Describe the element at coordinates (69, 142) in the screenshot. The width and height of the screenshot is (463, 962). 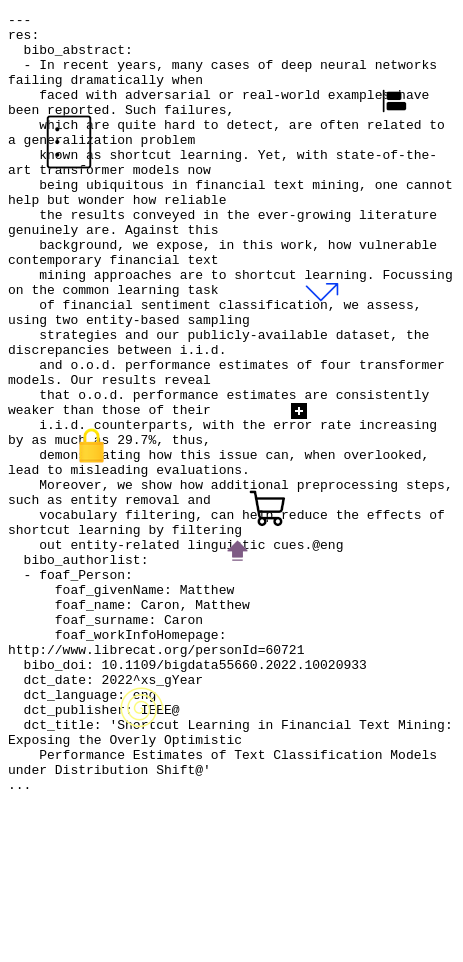
I see `view screenplay or script documents` at that location.